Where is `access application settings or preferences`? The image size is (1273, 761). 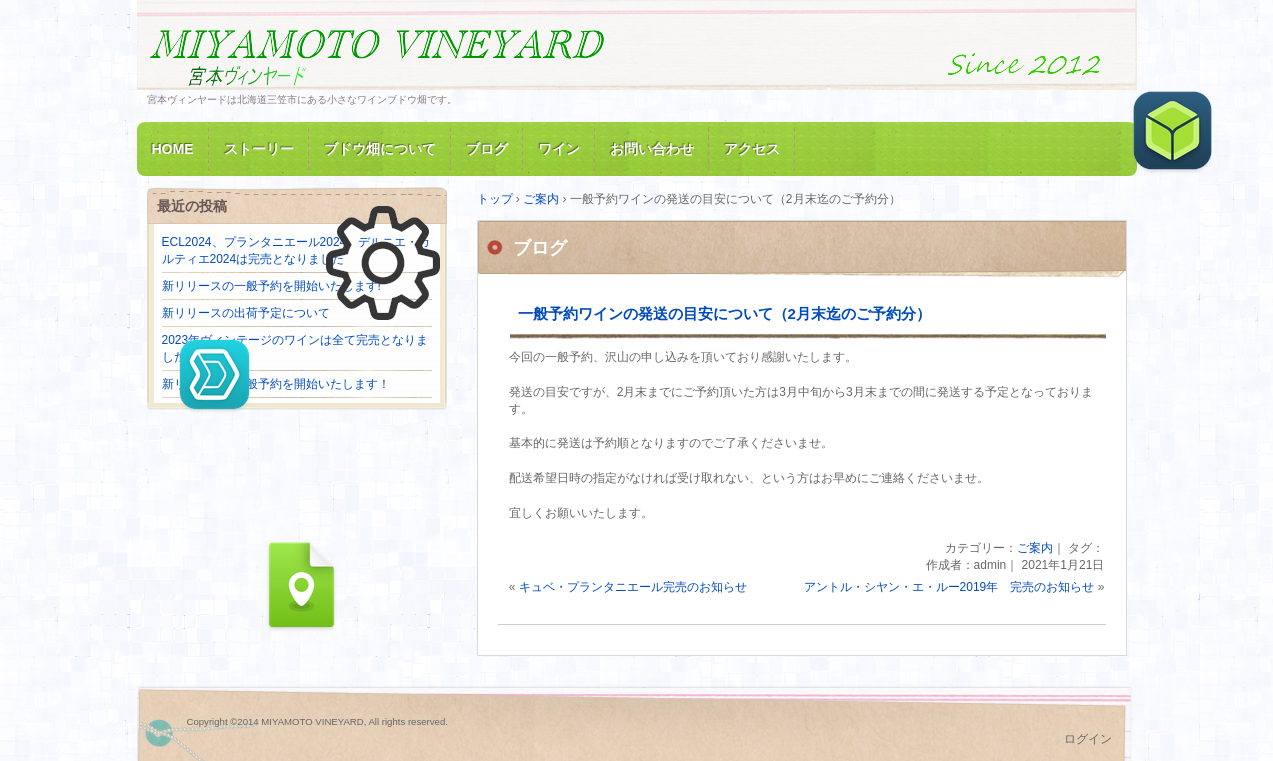
access application settings or preferences is located at coordinates (383, 263).